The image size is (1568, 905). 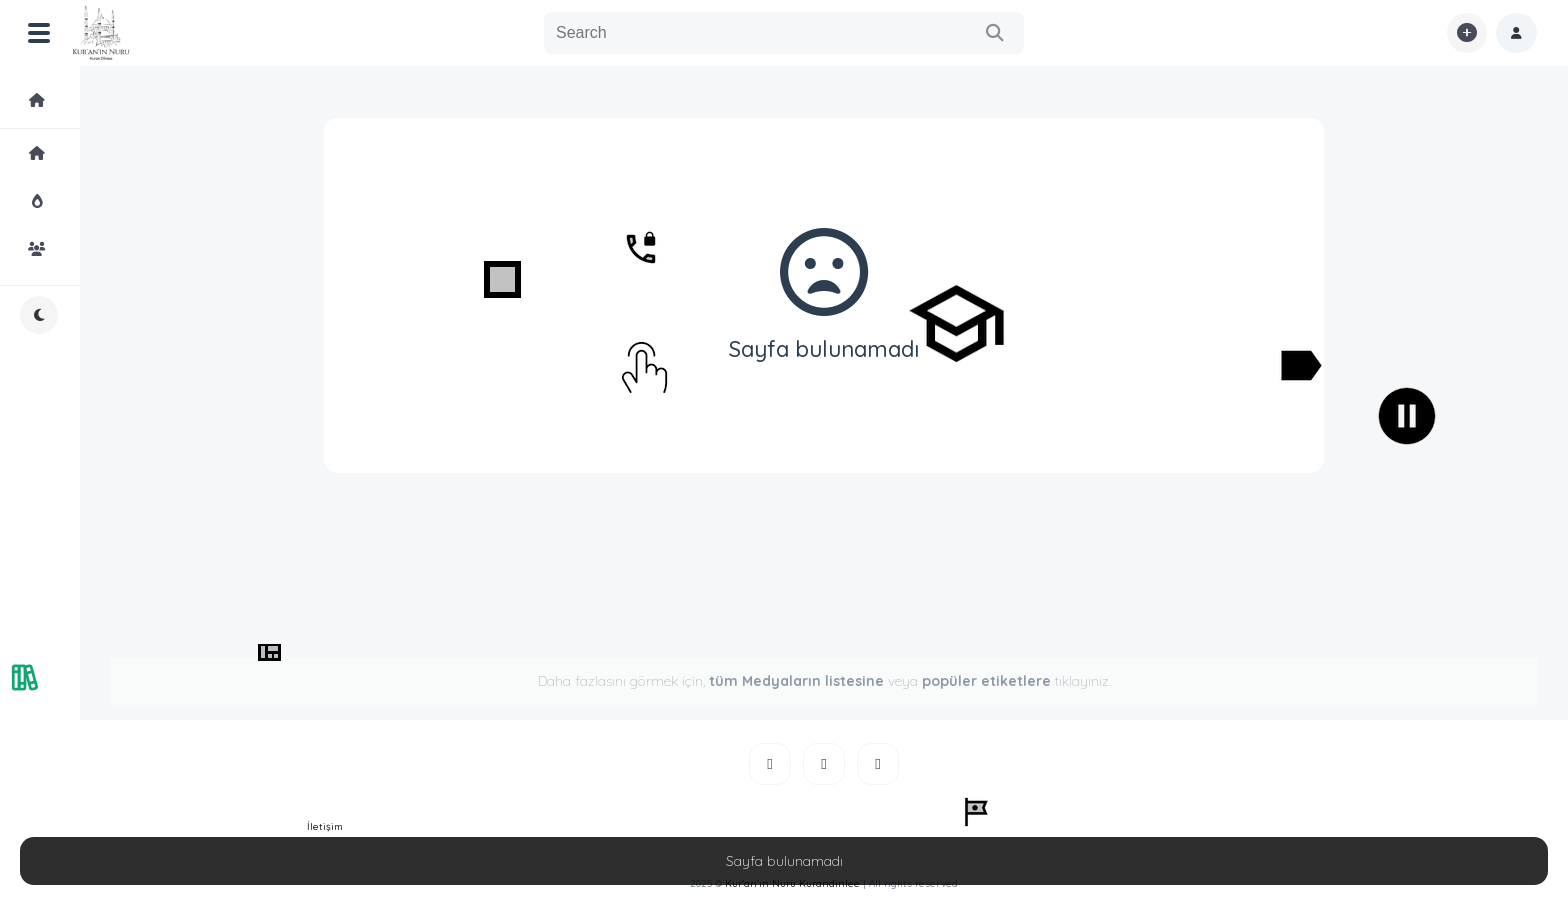 I want to click on add or manage labels for organization, so click(x=1300, y=365).